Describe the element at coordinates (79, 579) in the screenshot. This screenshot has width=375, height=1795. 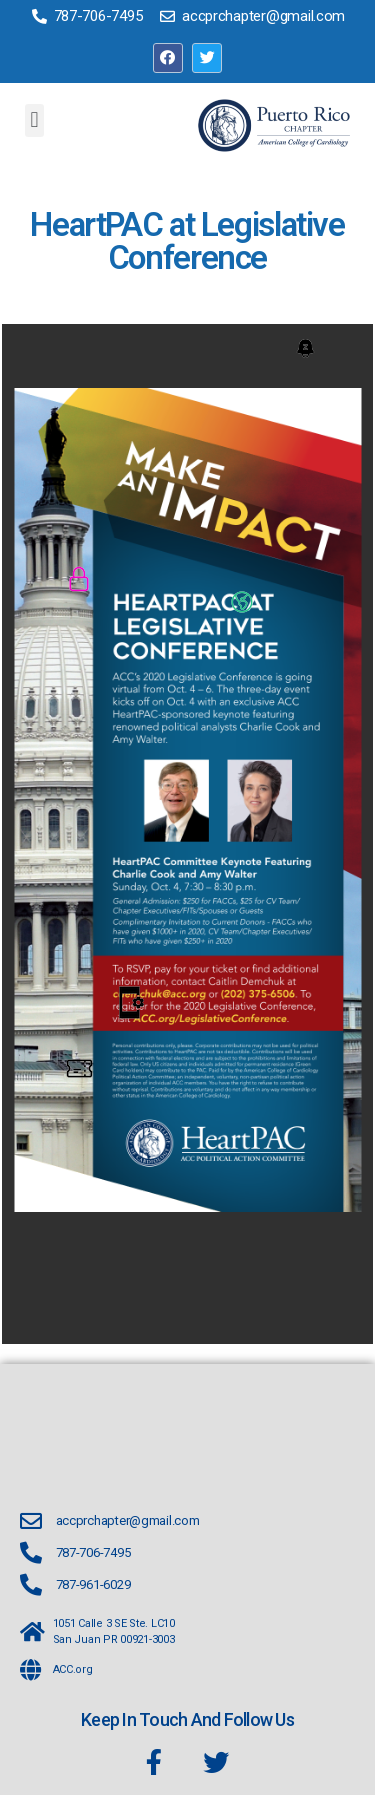
I see `indicates a locked or secured item` at that location.